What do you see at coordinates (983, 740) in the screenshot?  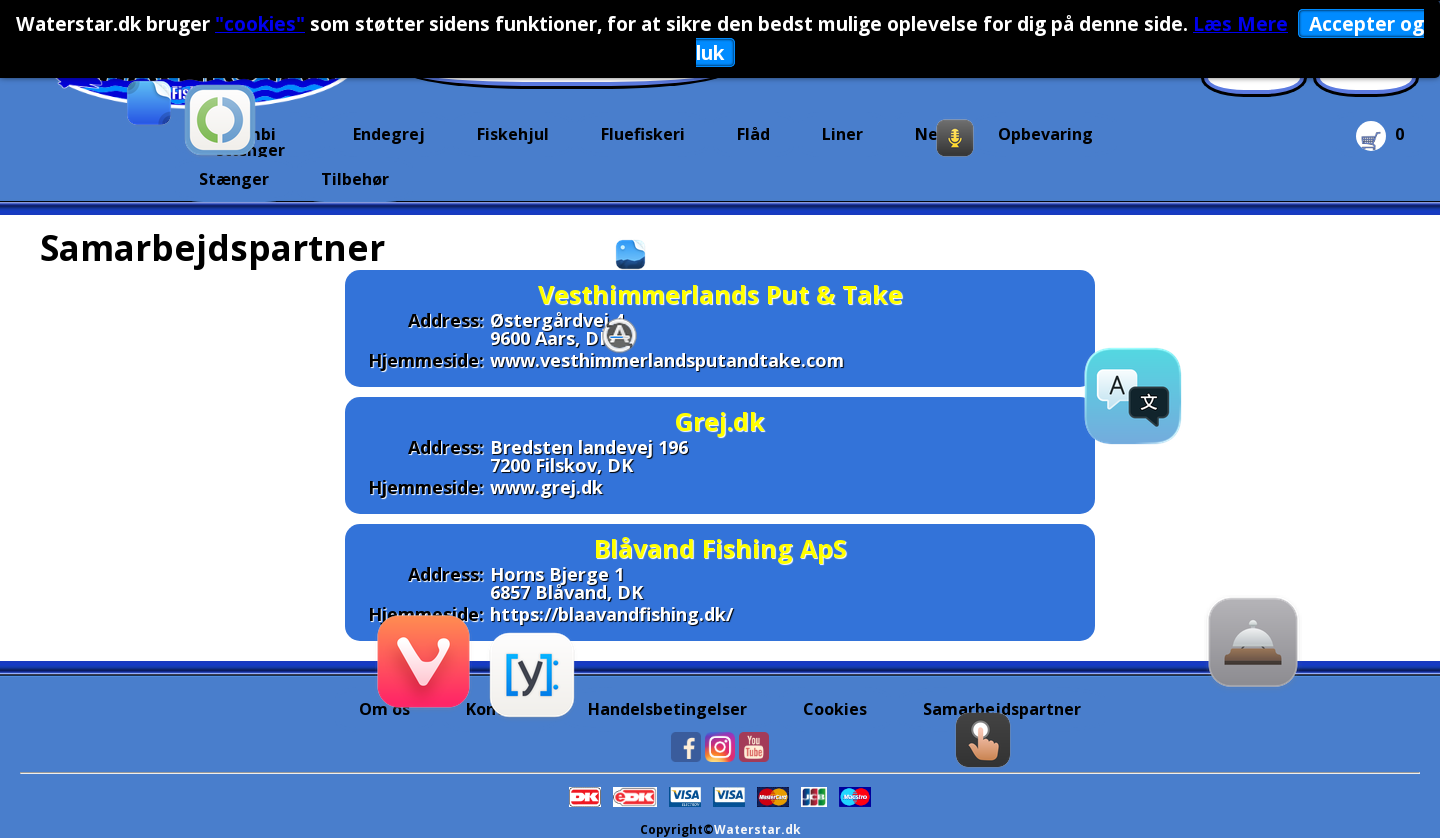 I see `touchscreen input settings` at bounding box center [983, 740].